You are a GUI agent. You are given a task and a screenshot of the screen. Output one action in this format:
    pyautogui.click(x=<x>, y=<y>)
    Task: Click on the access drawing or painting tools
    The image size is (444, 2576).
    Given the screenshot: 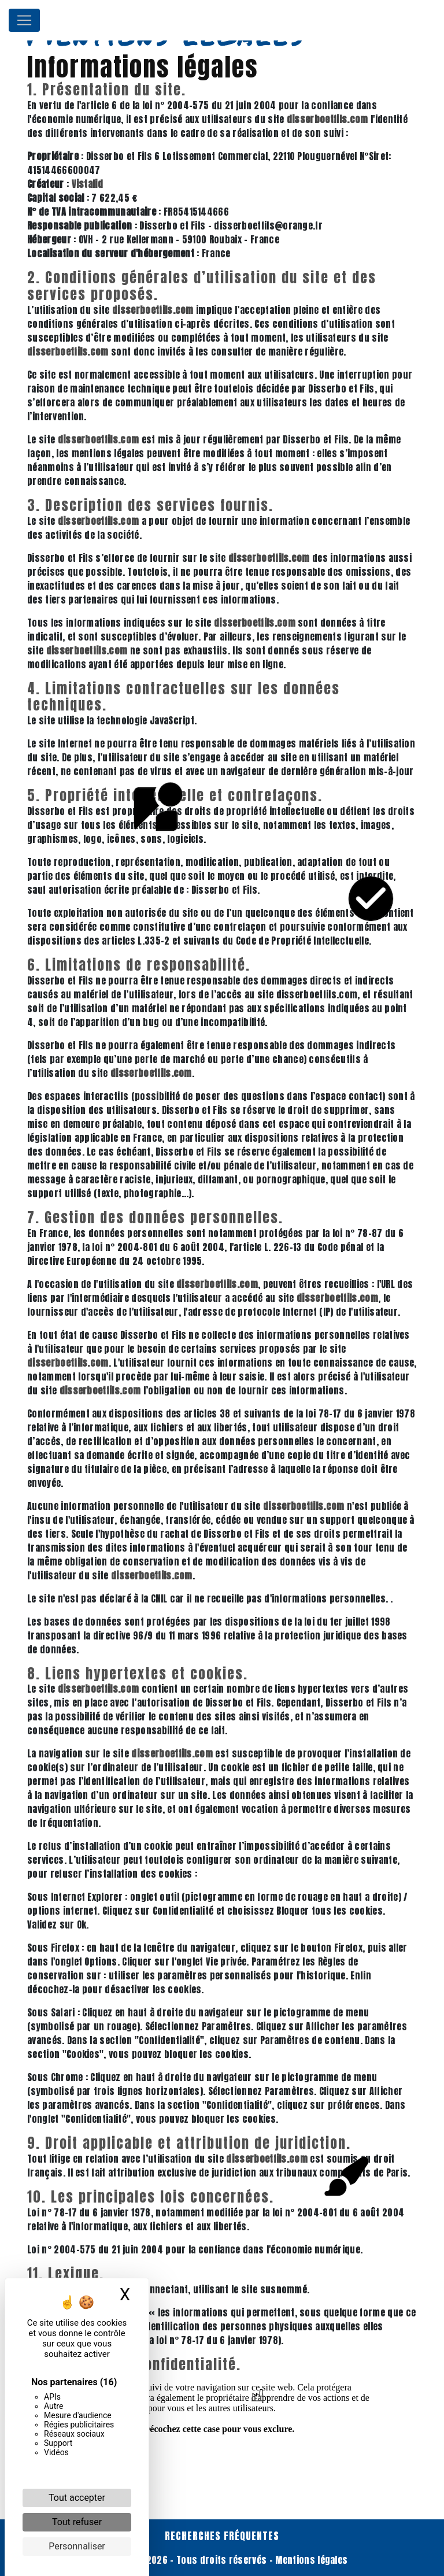 What is the action you would take?
    pyautogui.click(x=346, y=2176)
    